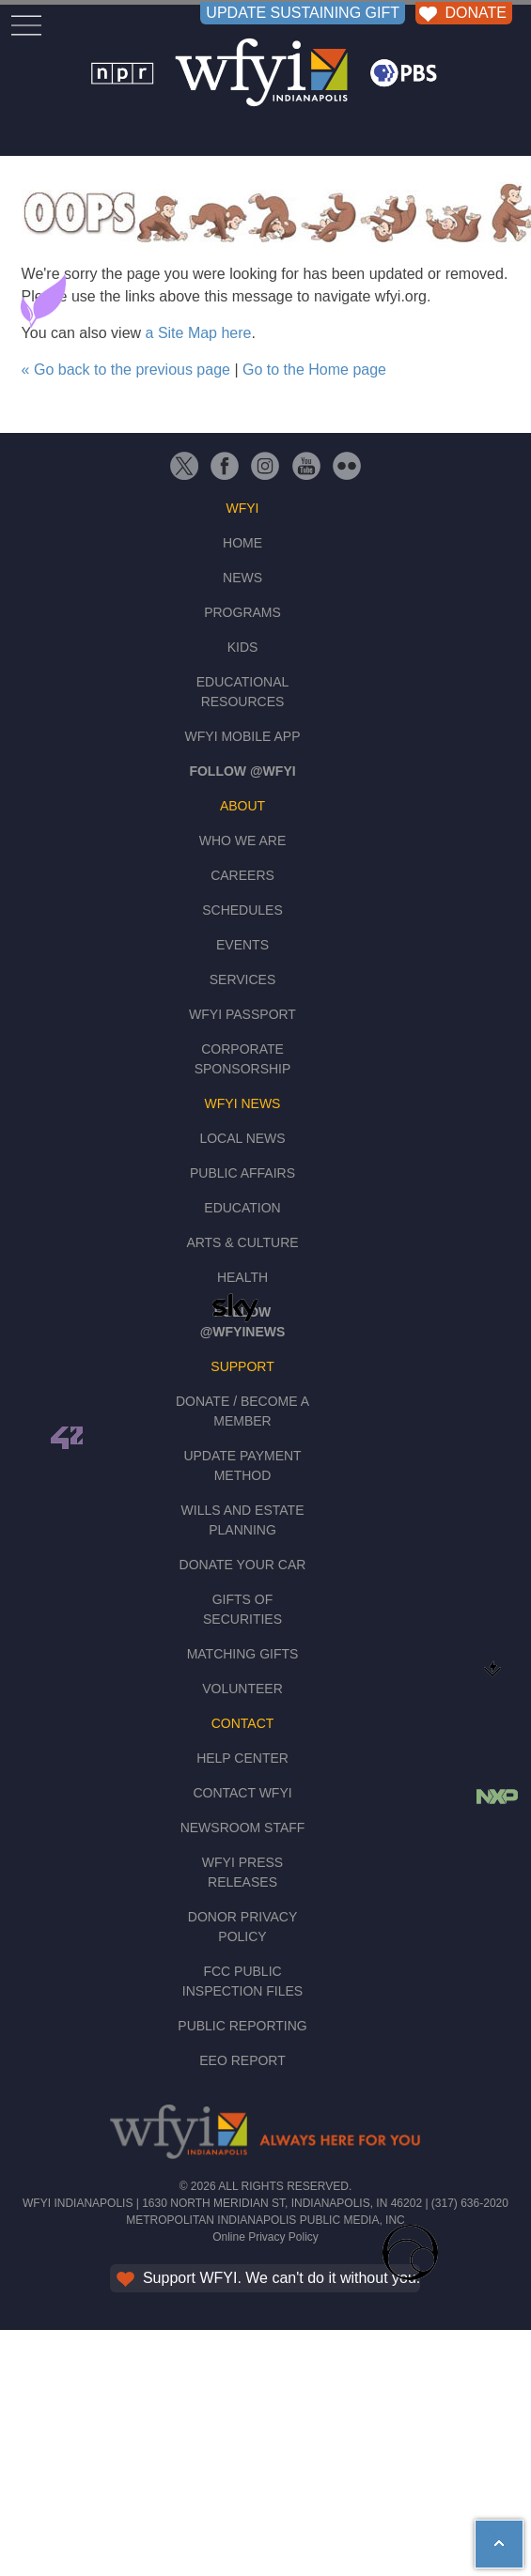 The width and height of the screenshot is (531, 2576). Describe the element at coordinates (492, 1669) in the screenshot. I see `vitest testing framework logo` at that location.